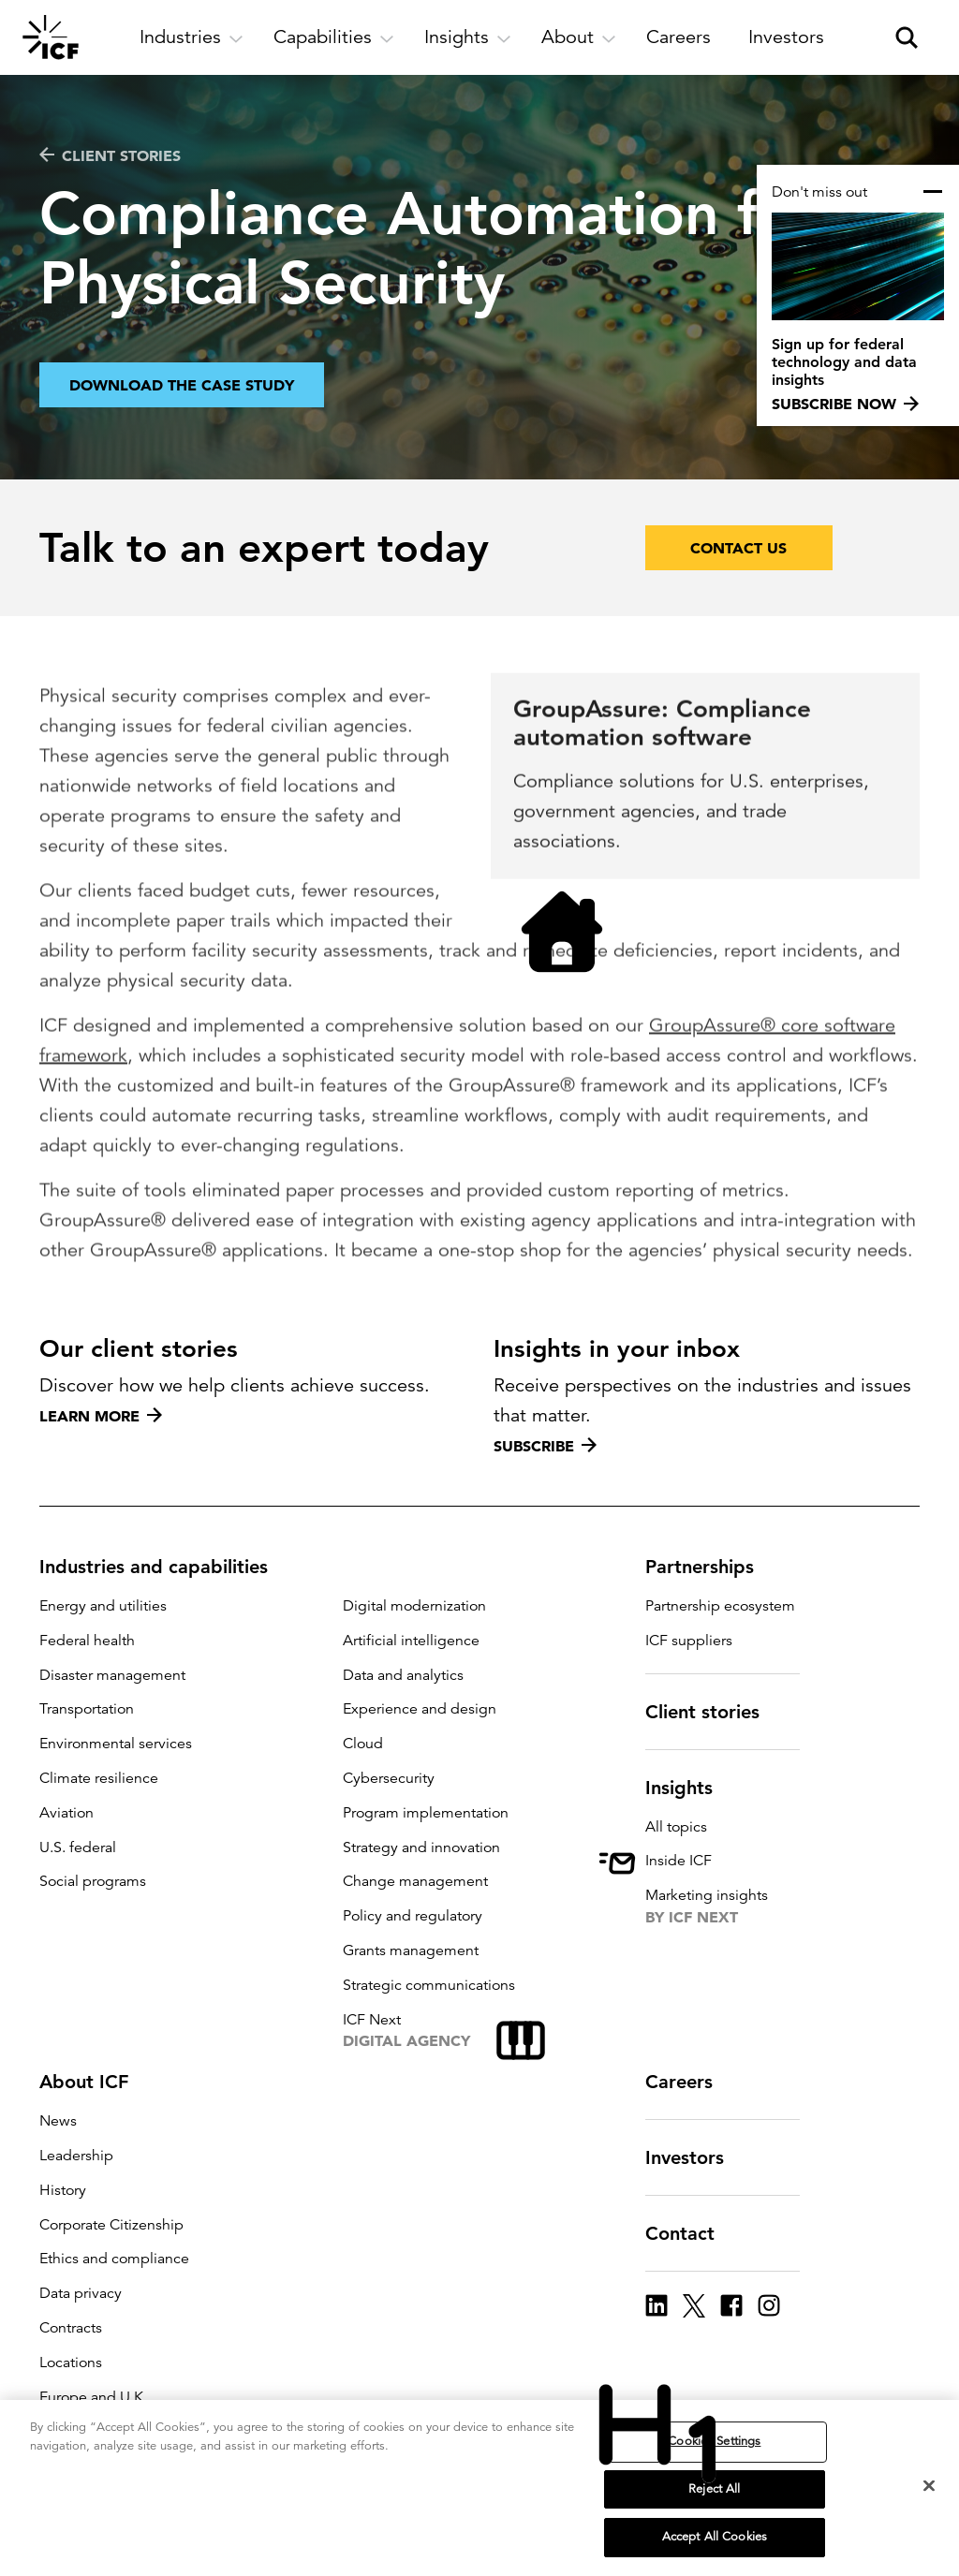 The width and height of the screenshot is (959, 2576). Describe the element at coordinates (617, 1863) in the screenshot. I see `send message quickly` at that location.